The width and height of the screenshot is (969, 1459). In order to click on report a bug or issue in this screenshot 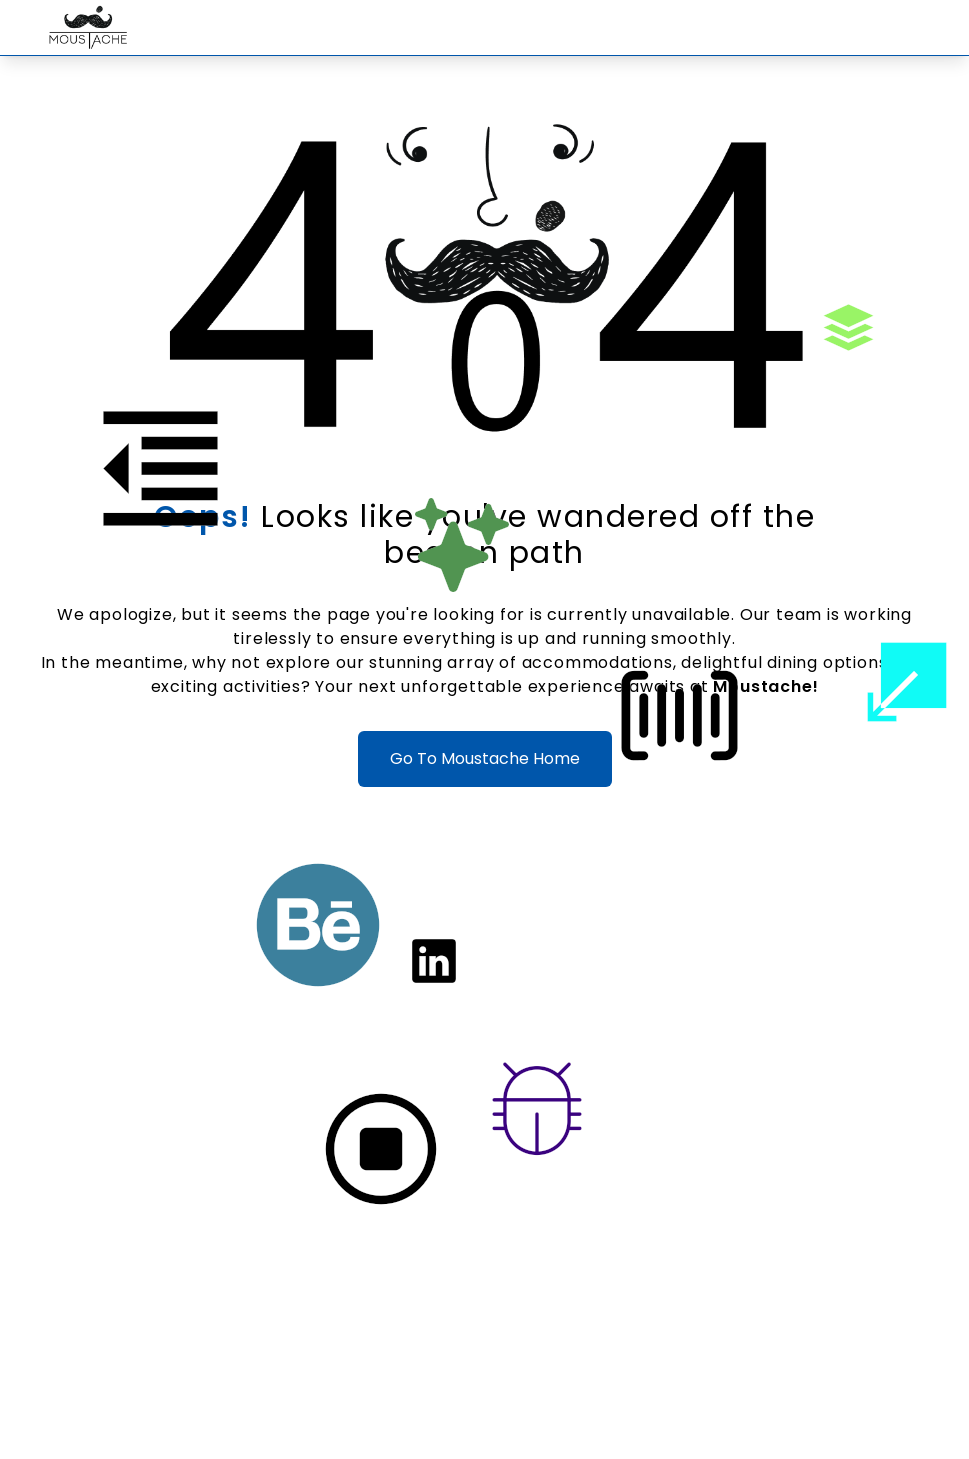, I will do `click(537, 1107)`.